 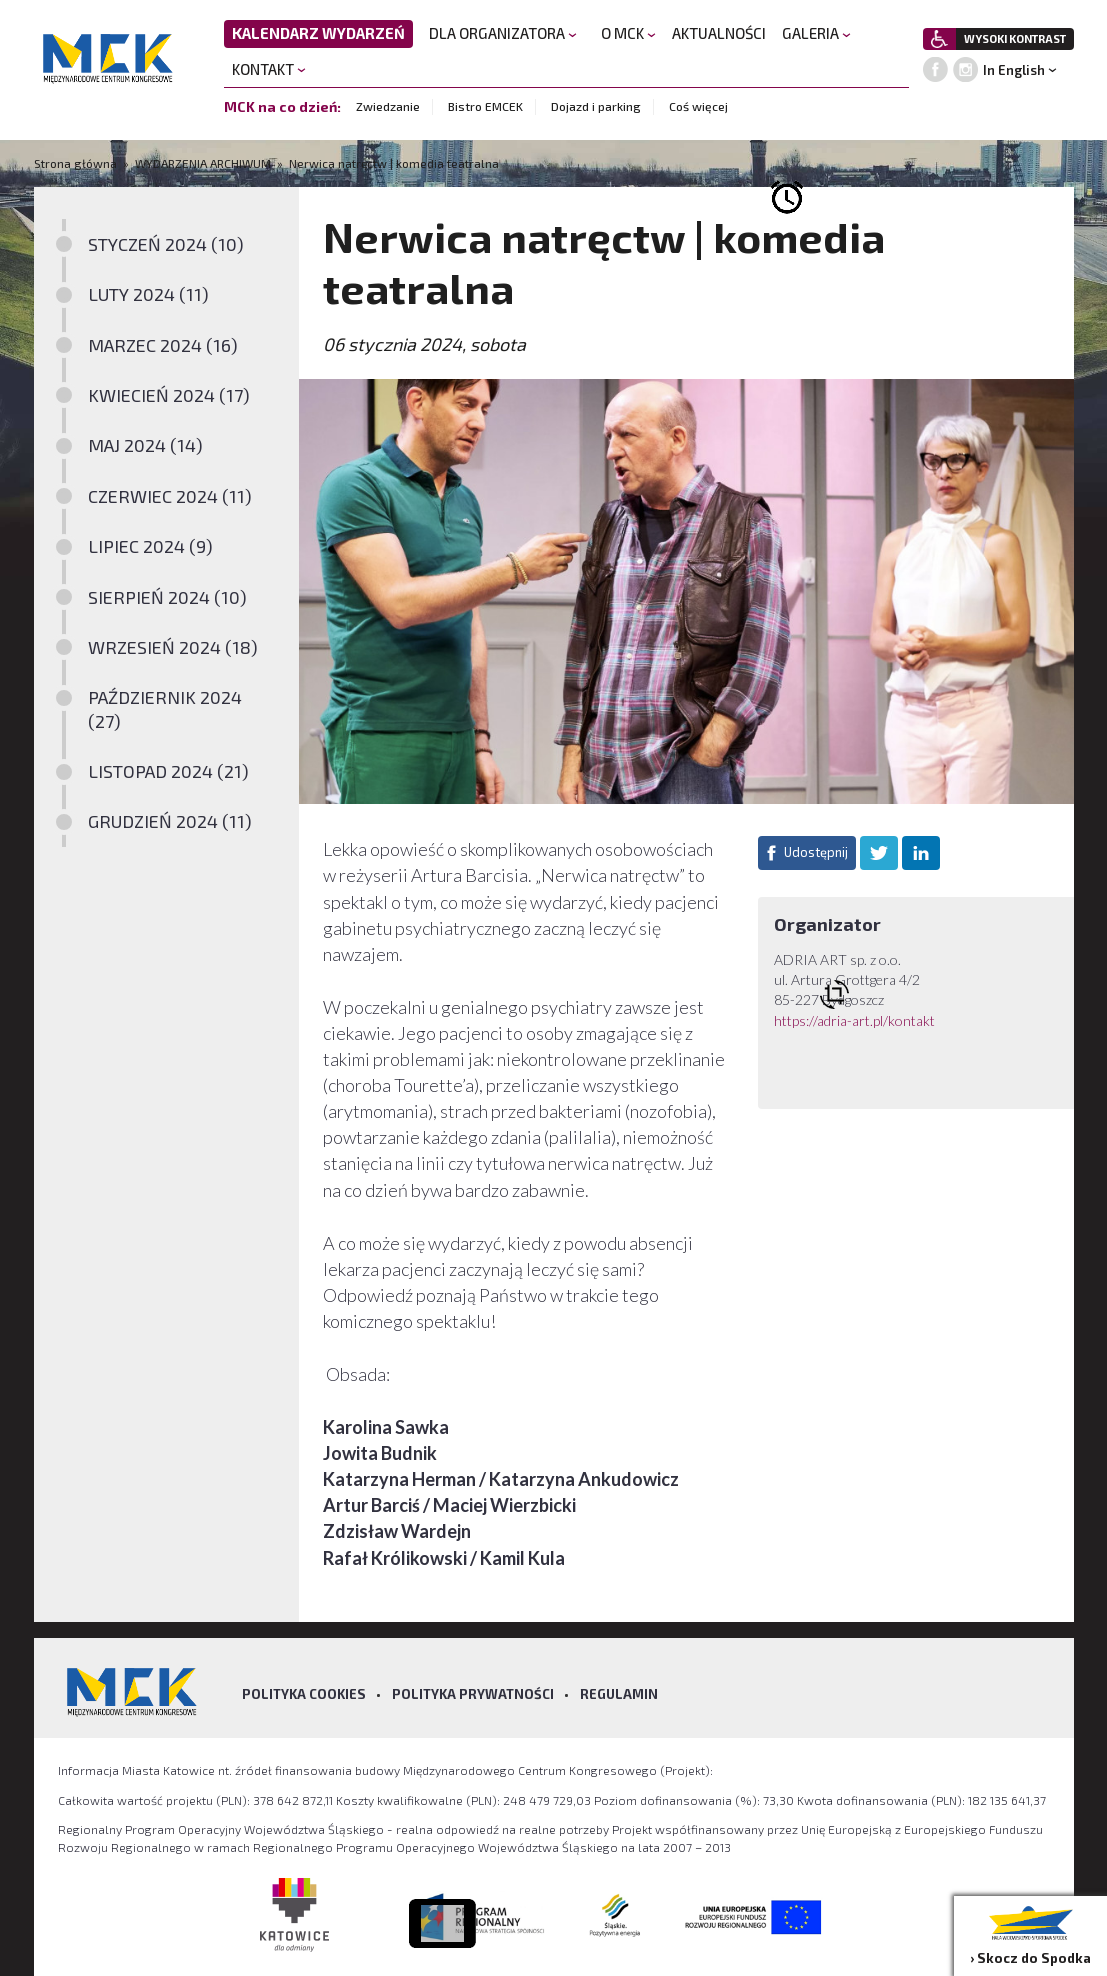 What do you see at coordinates (442, 1923) in the screenshot?
I see `switch to tablet view or layout` at bounding box center [442, 1923].